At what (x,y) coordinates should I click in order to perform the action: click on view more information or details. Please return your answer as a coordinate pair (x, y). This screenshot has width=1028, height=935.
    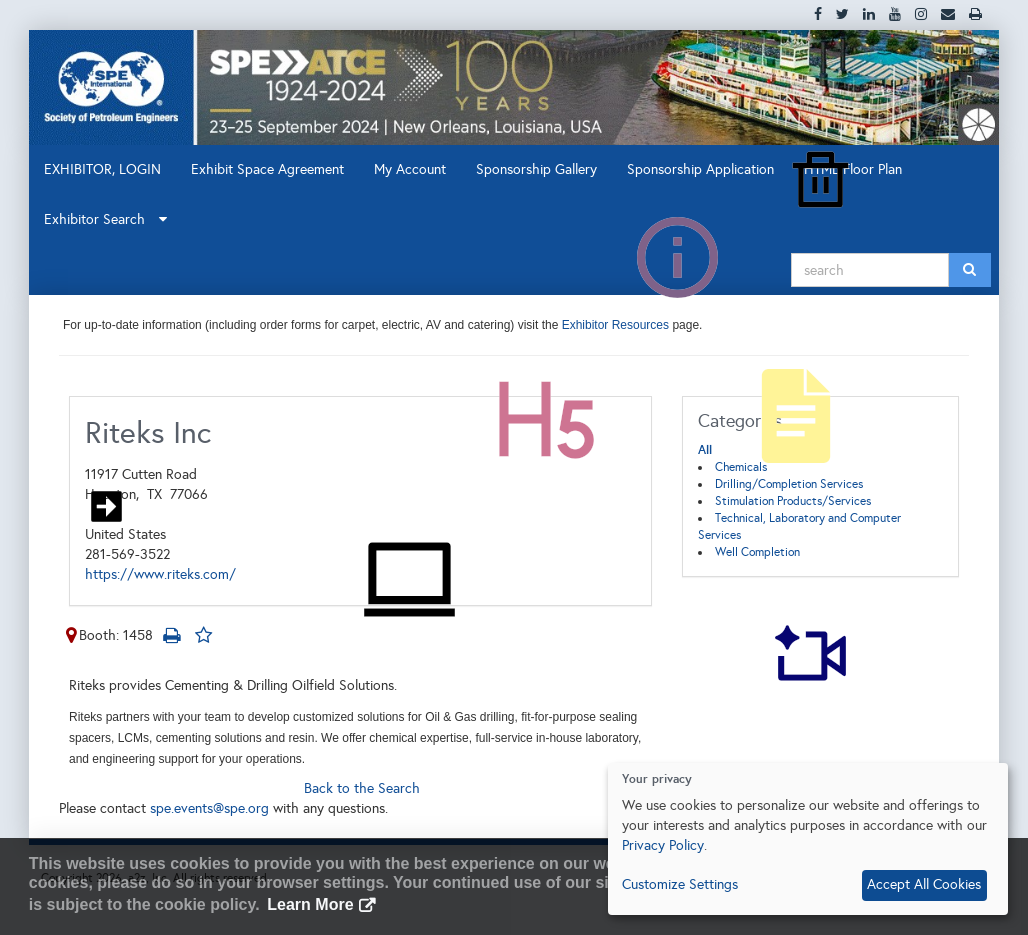
    Looking at the image, I should click on (677, 257).